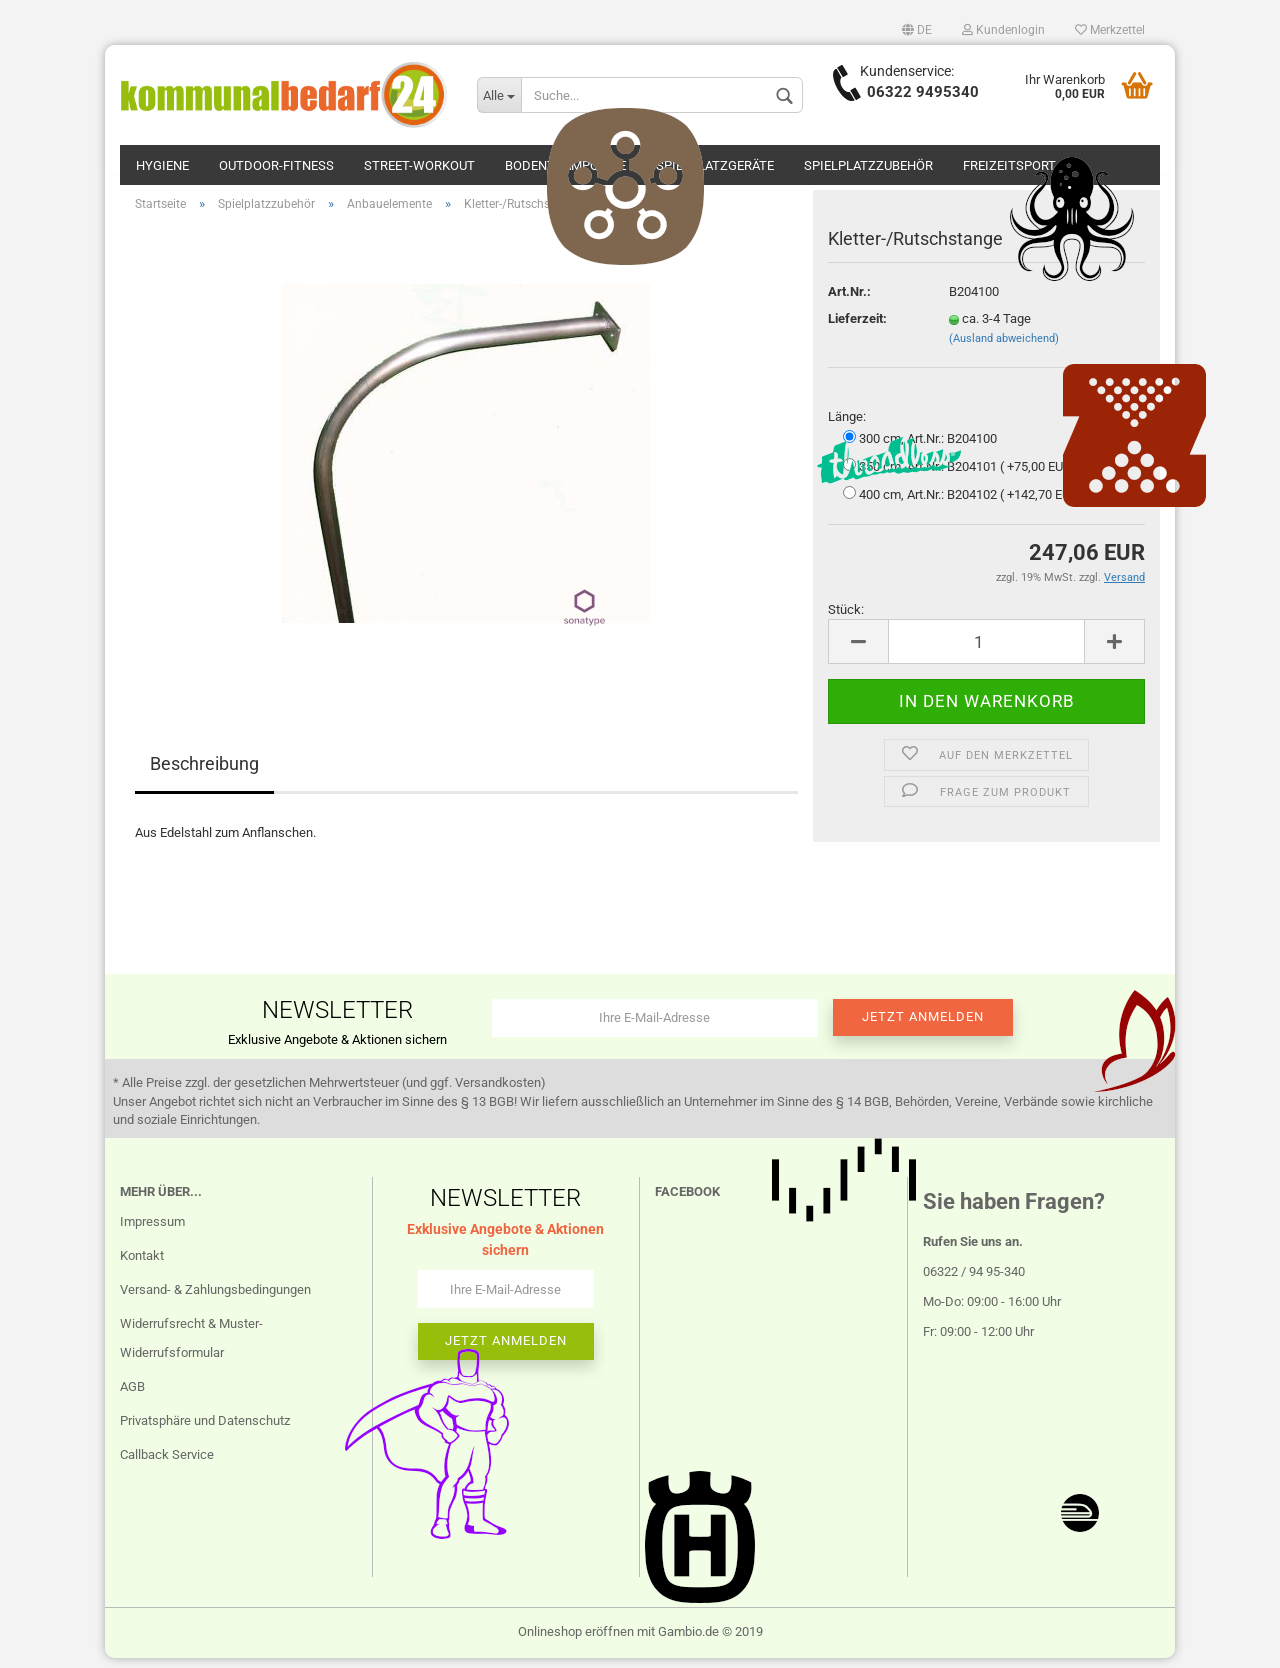  Describe the element at coordinates (889, 460) in the screenshot. I see `visit the Threadless website or app` at that location.